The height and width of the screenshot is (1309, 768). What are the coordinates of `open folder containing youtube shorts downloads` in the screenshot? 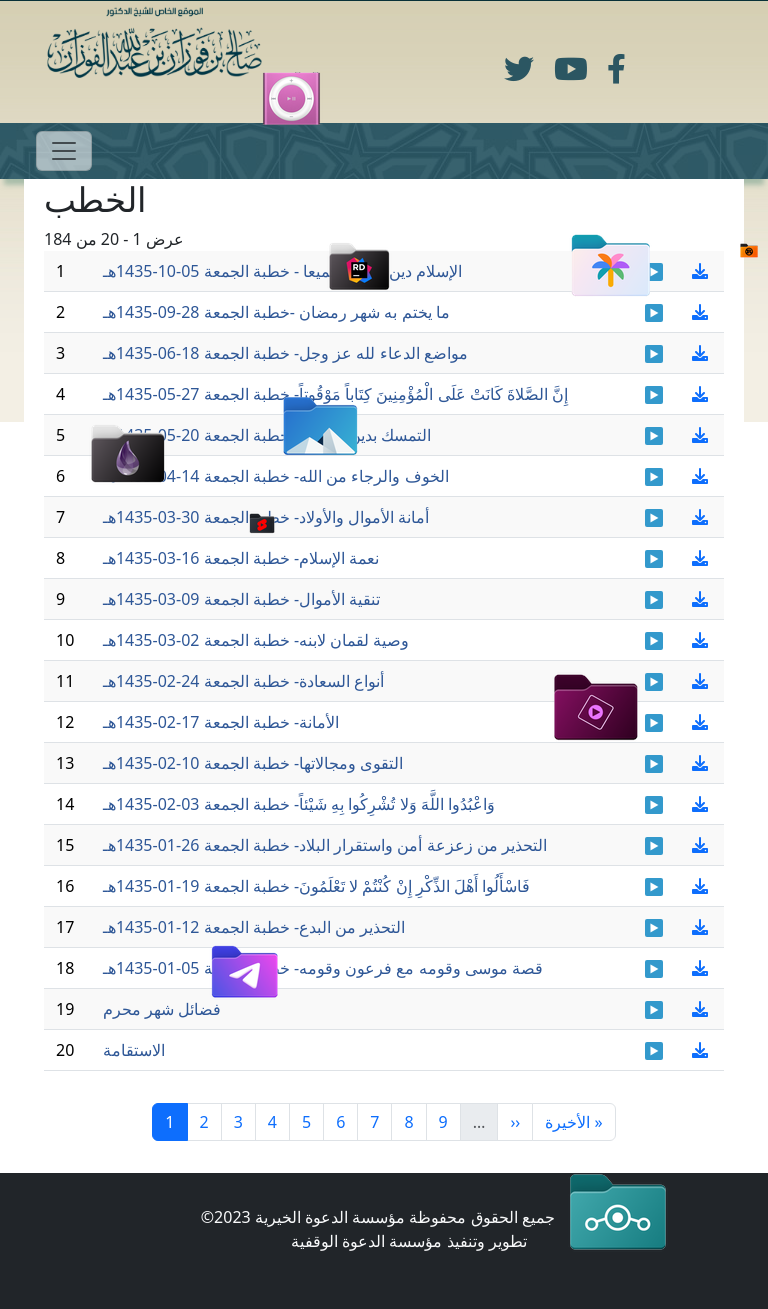 It's located at (262, 524).